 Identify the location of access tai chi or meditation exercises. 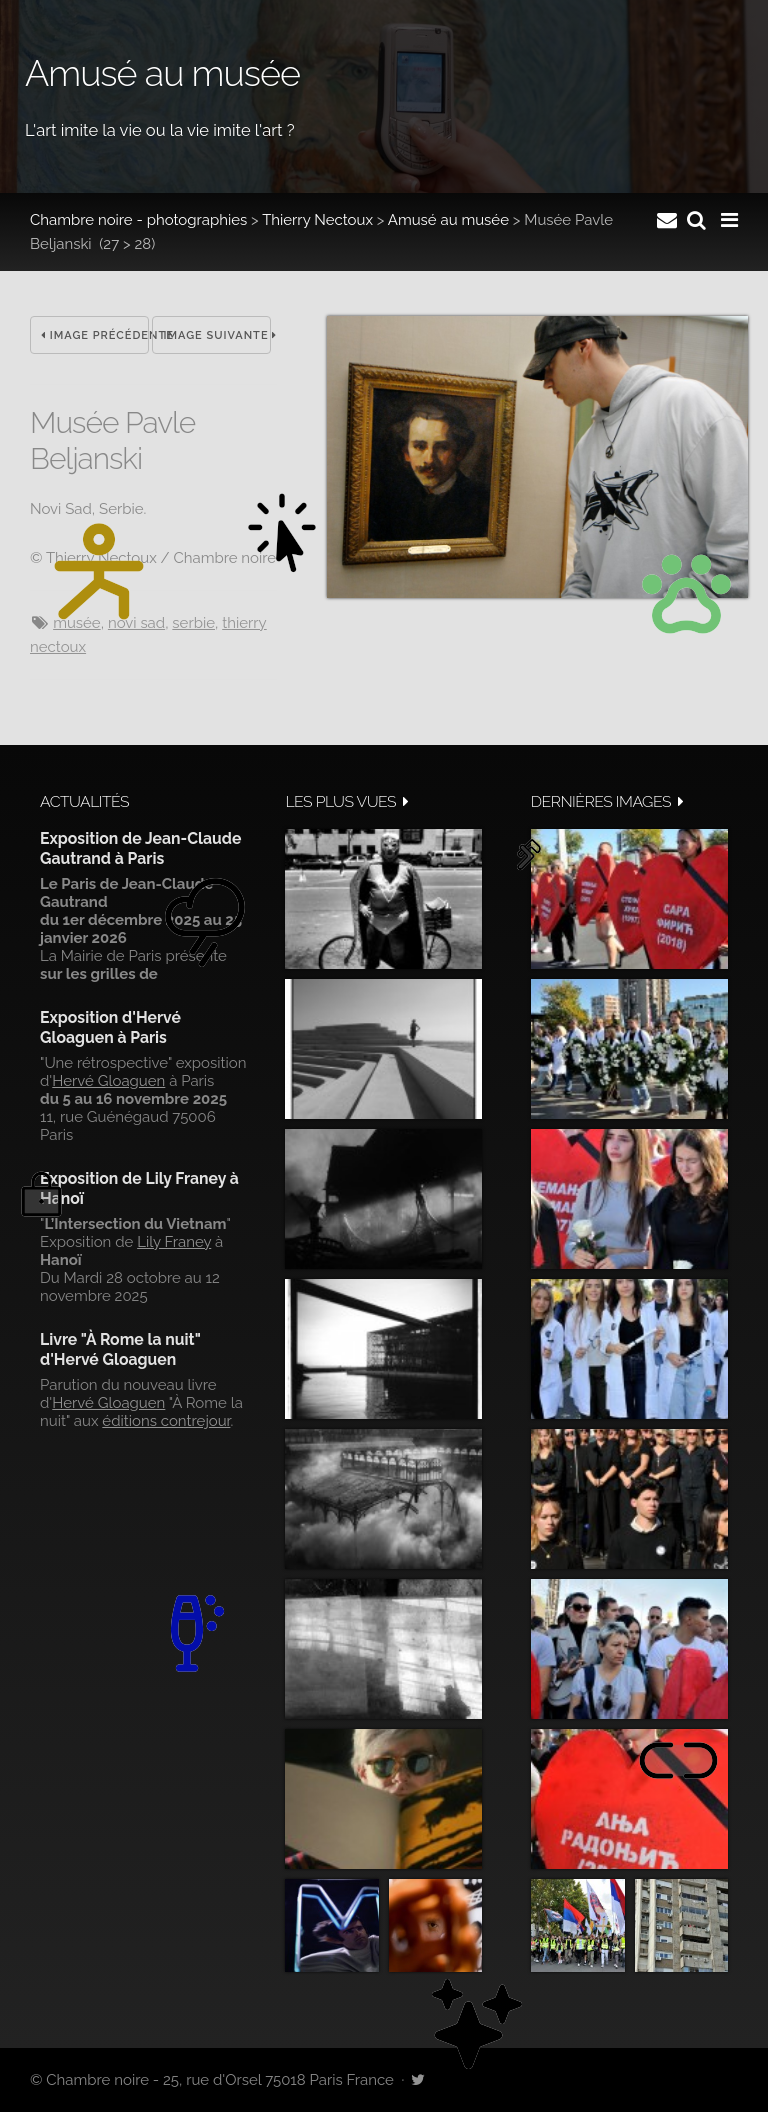
(99, 575).